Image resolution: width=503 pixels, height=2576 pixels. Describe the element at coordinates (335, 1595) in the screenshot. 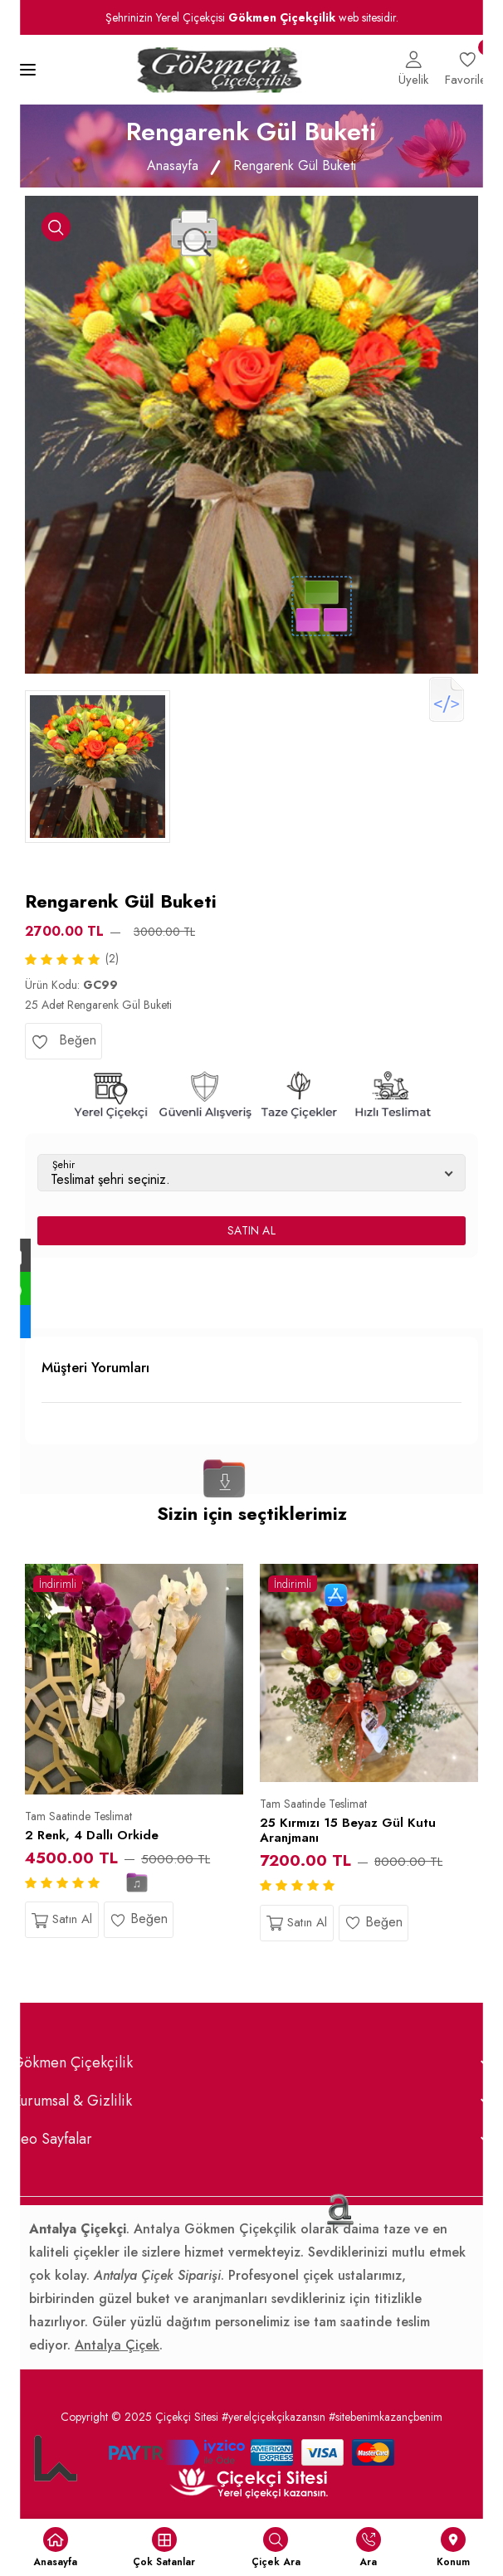

I see `open the App Store to browse and download apps` at that location.